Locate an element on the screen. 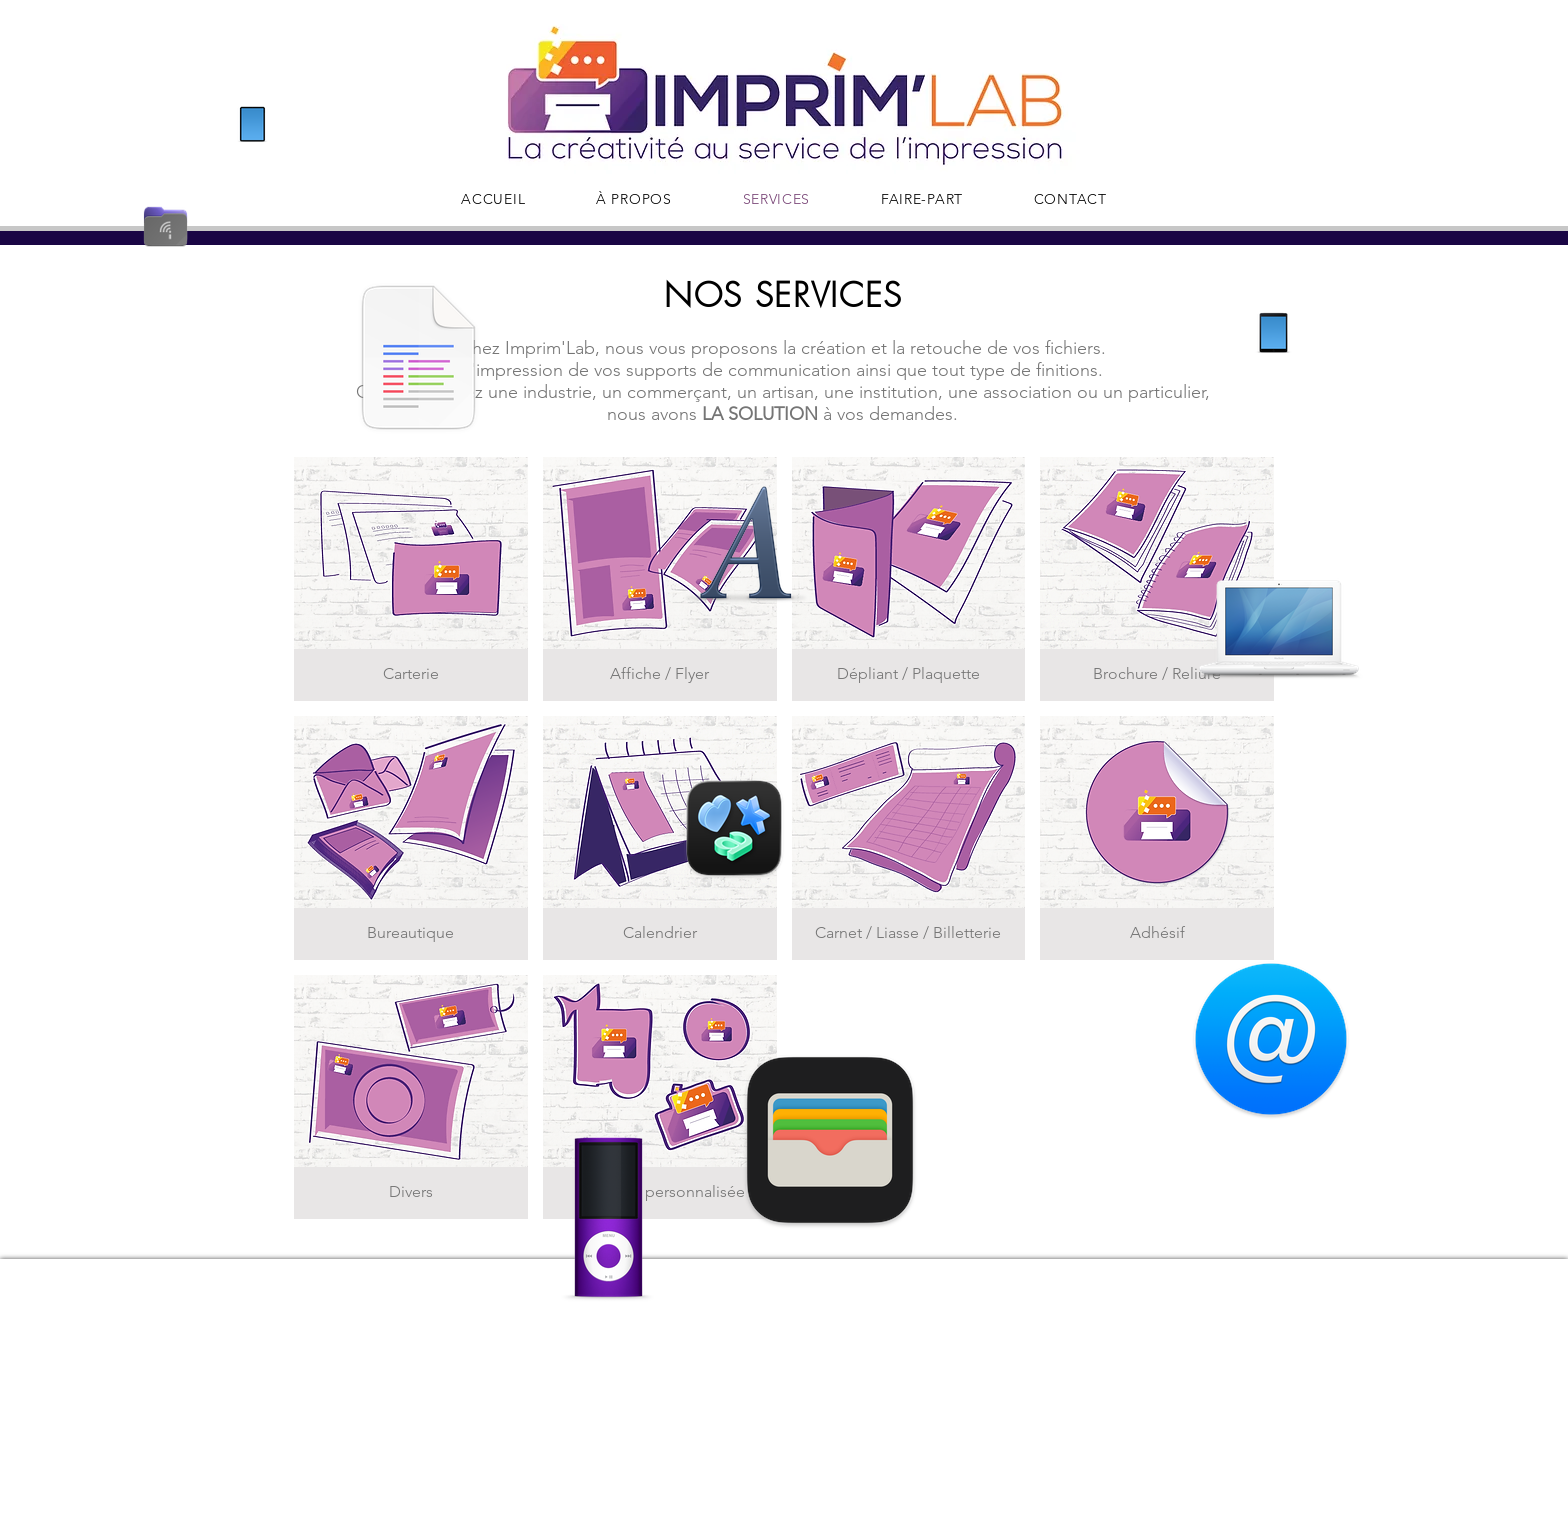 This screenshot has width=1568, height=1534. access user accounts settings is located at coordinates (1271, 1039).